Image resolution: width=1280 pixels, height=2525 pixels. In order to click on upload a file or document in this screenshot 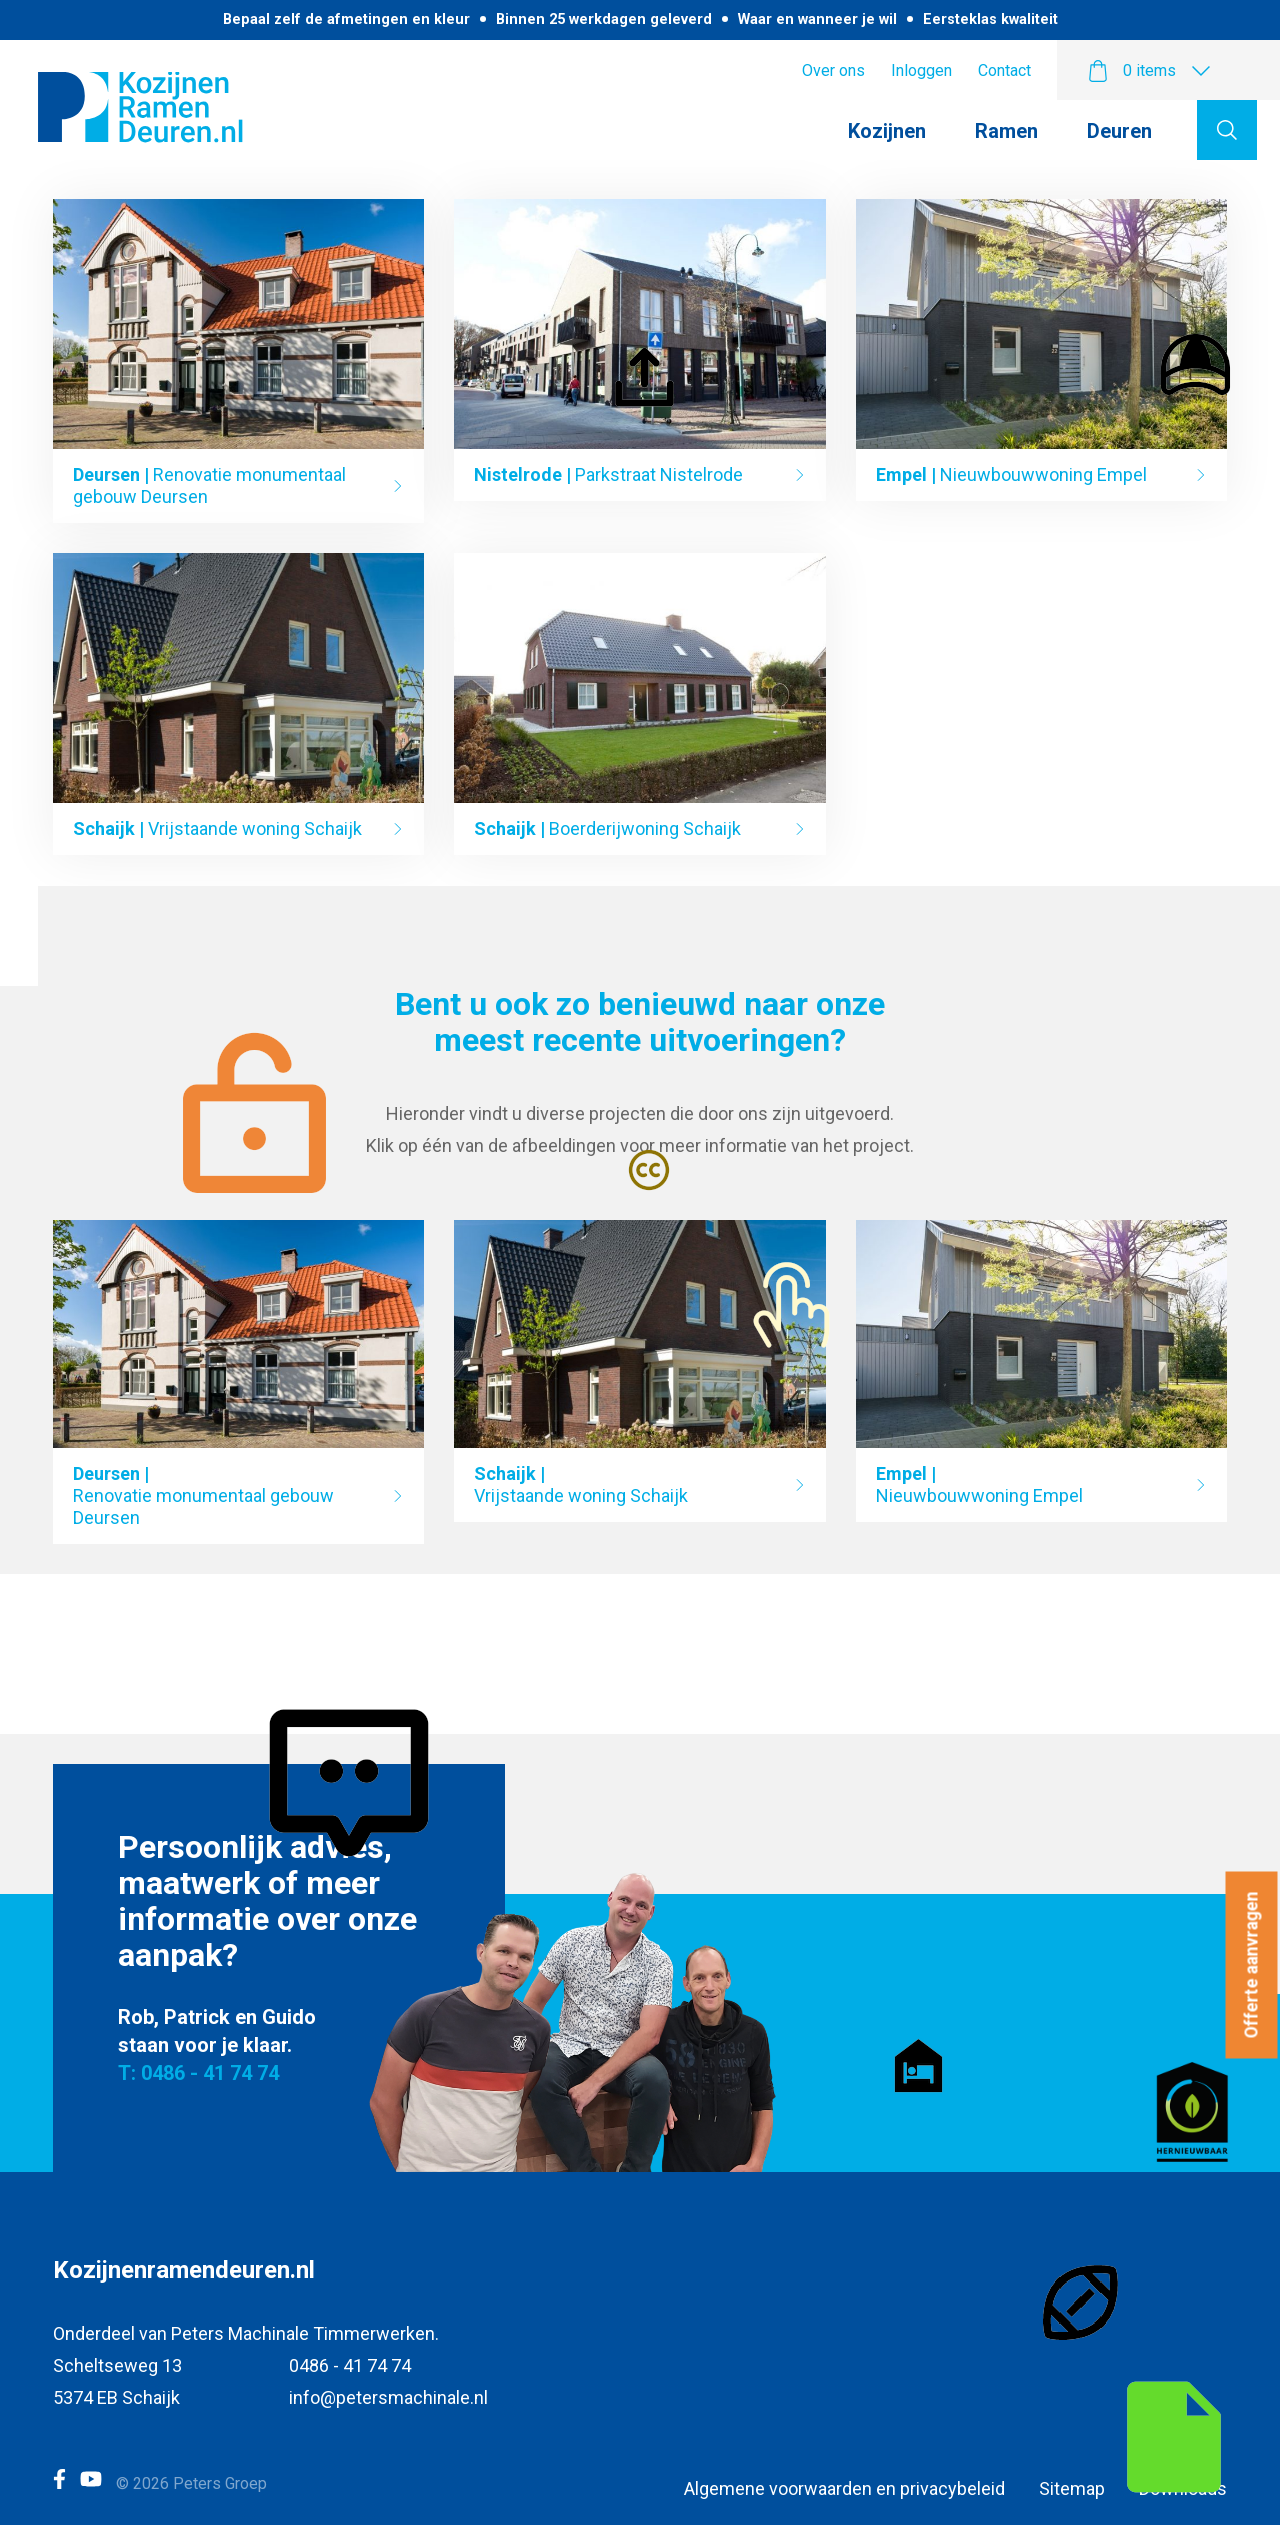, I will do `click(644, 379)`.